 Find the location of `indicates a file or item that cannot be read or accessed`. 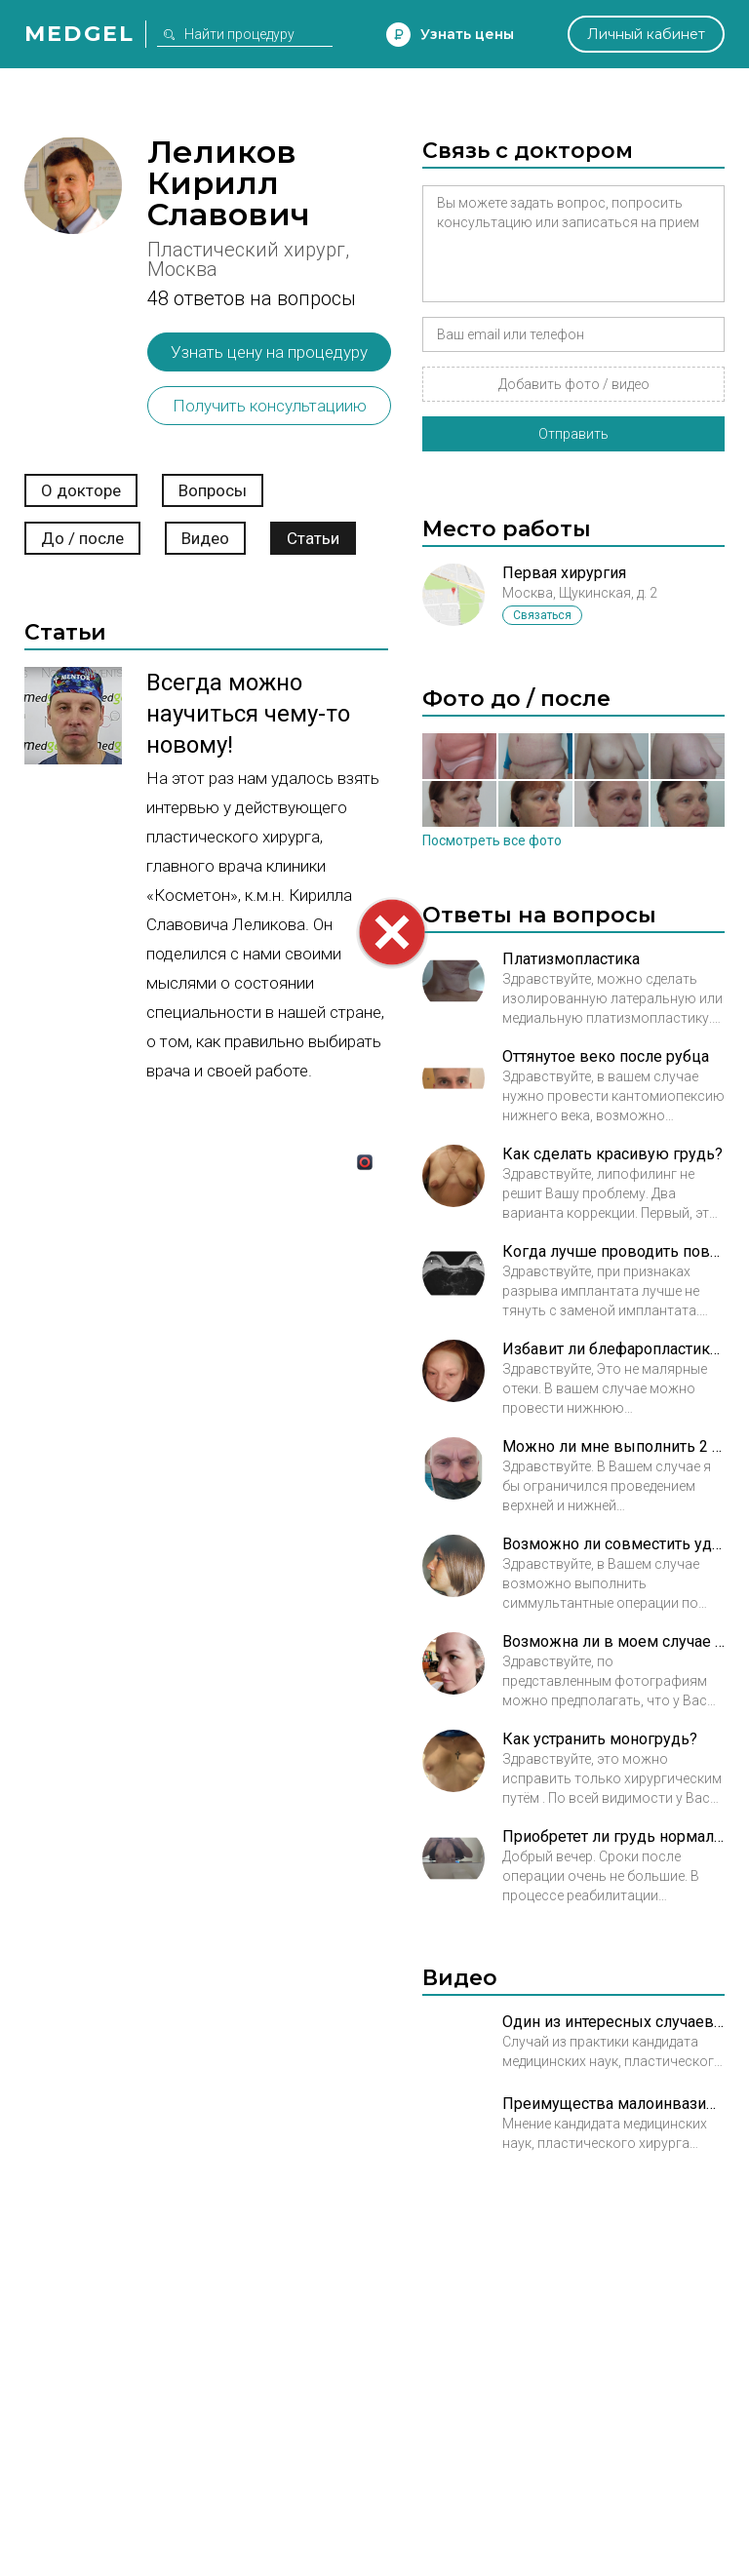

indicates a file or item that cannot be read or accessed is located at coordinates (392, 932).